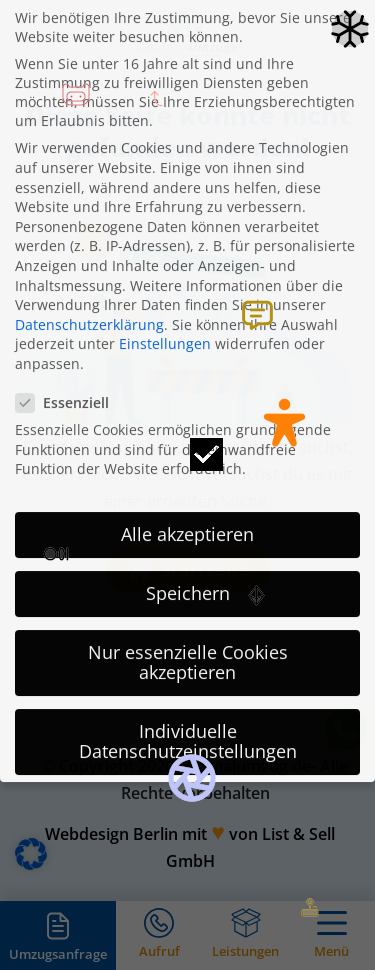 The width and height of the screenshot is (375, 970). Describe the element at coordinates (56, 554) in the screenshot. I see `visit medium profile or blog` at that location.